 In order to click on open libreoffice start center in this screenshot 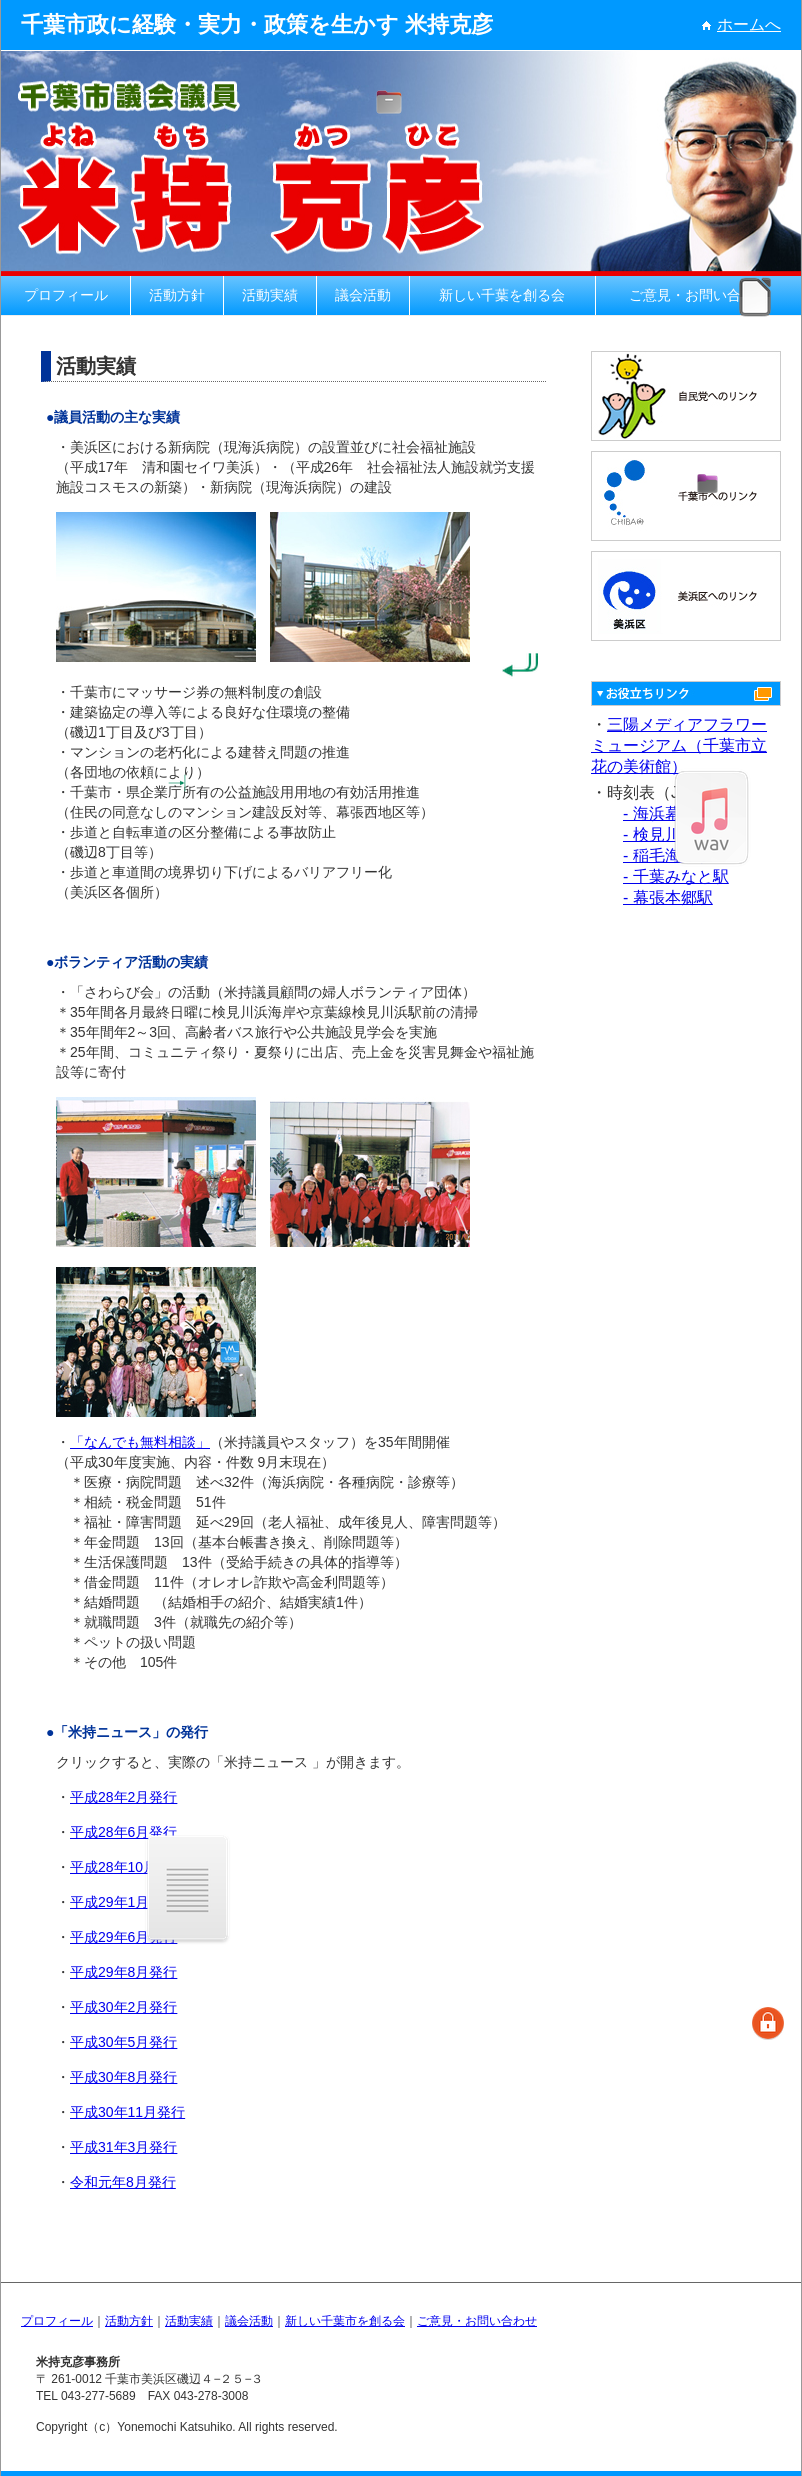, I will do `click(755, 297)`.